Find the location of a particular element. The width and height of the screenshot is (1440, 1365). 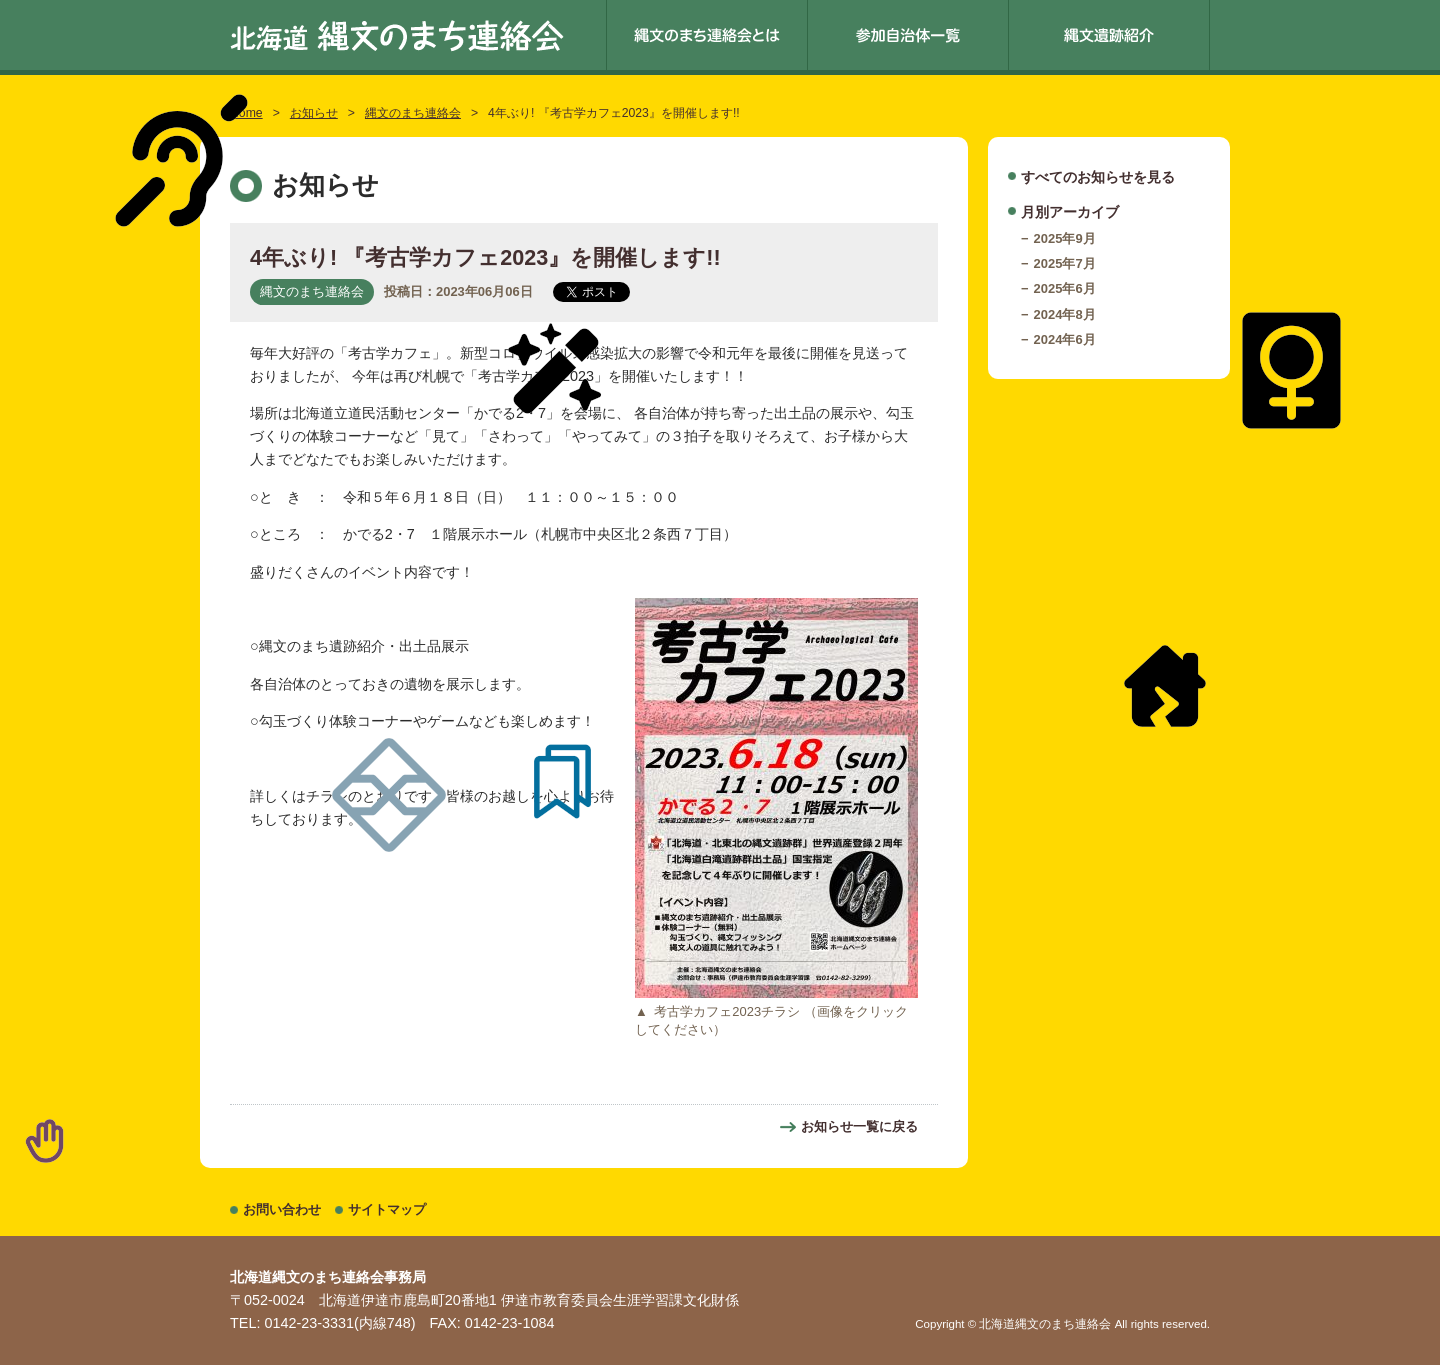

apply automatic enhancements or effects is located at coordinates (556, 371).